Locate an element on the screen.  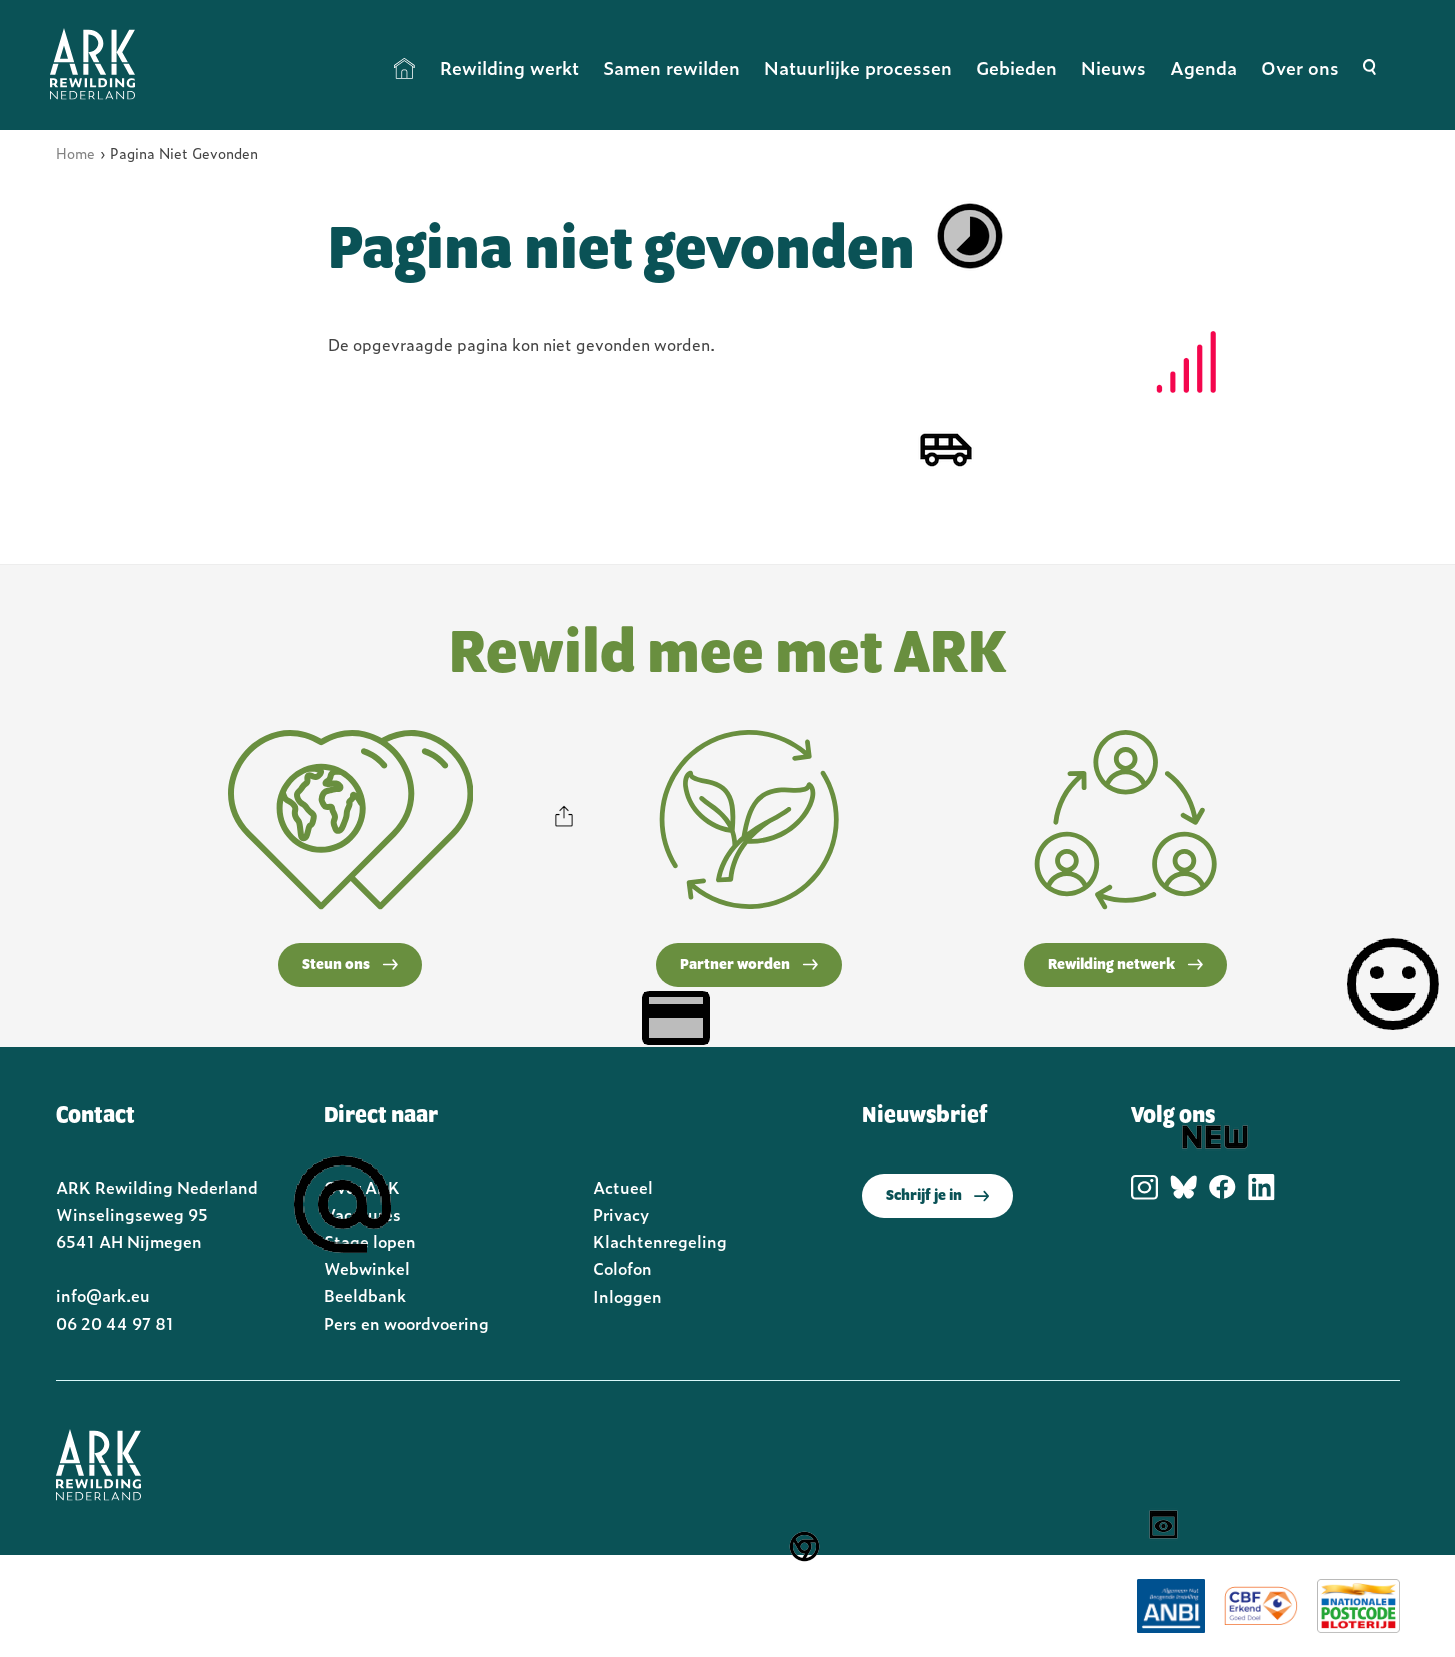
indicates new content or recently added items is located at coordinates (1215, 1137).